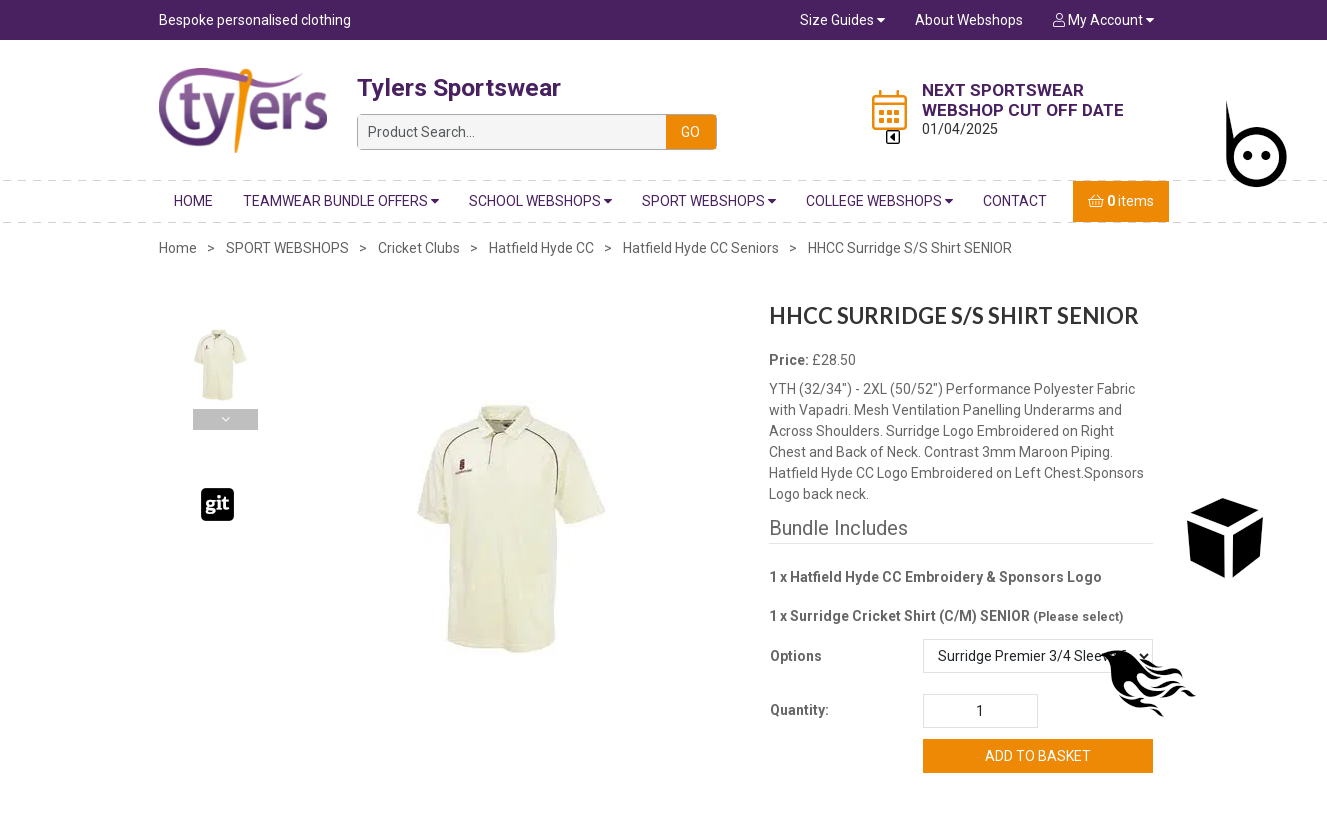 This screenshot has width=1327, height=813. Describe the element at coordinates (1147, 683) in the screenshot. I see `phoenix framework logo` at that location.